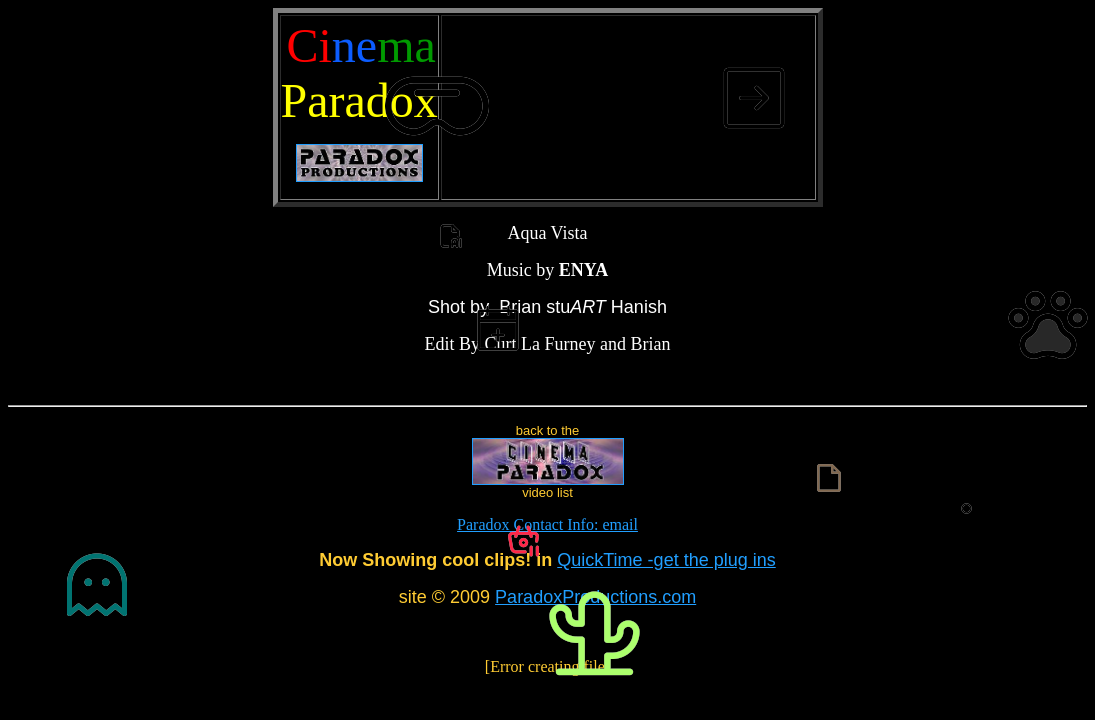 The image size is (1095, 720). Describe the element at coordinates (523, 539) in the screenshot. I see `pause or hold shopping basket` at that location.